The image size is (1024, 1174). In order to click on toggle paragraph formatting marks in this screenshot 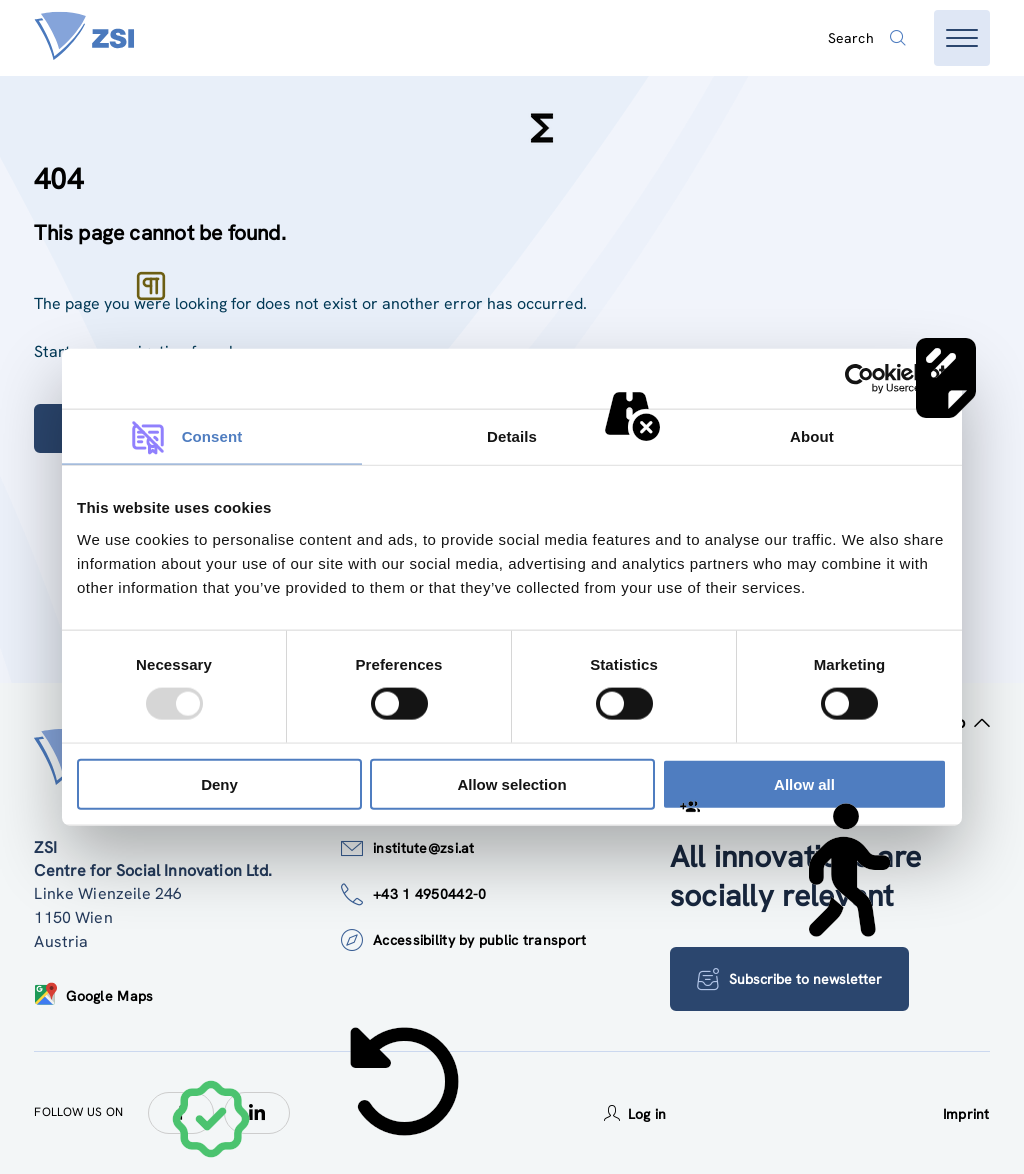, I will do `click(151, 286)`.